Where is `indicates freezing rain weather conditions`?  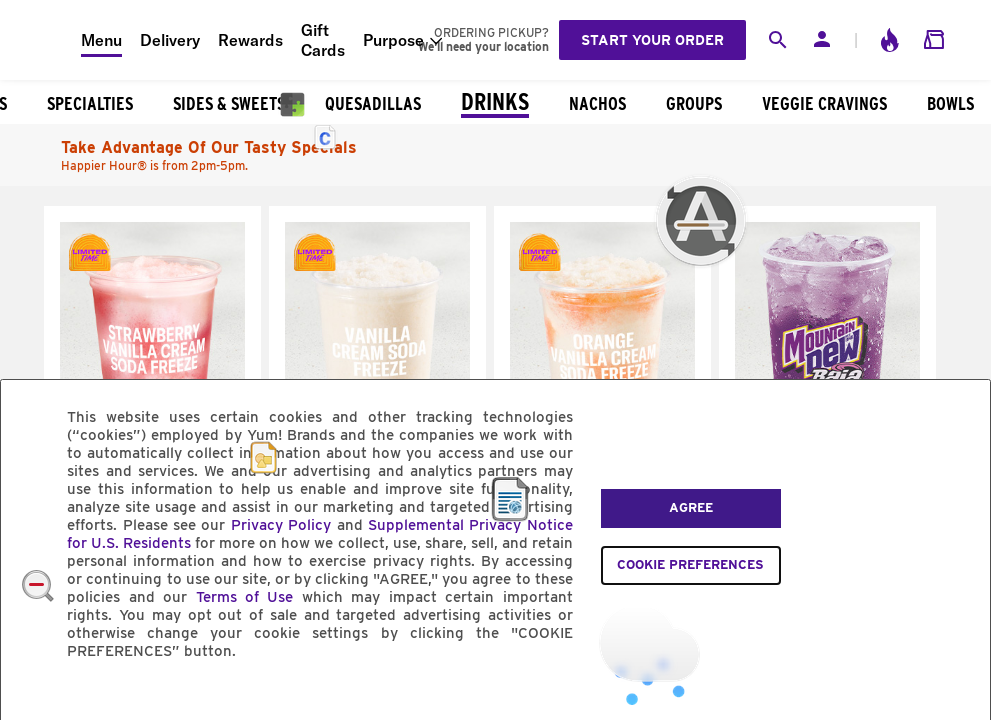
indicates freezing rain weather conditions is located at coordinates (649, 654).